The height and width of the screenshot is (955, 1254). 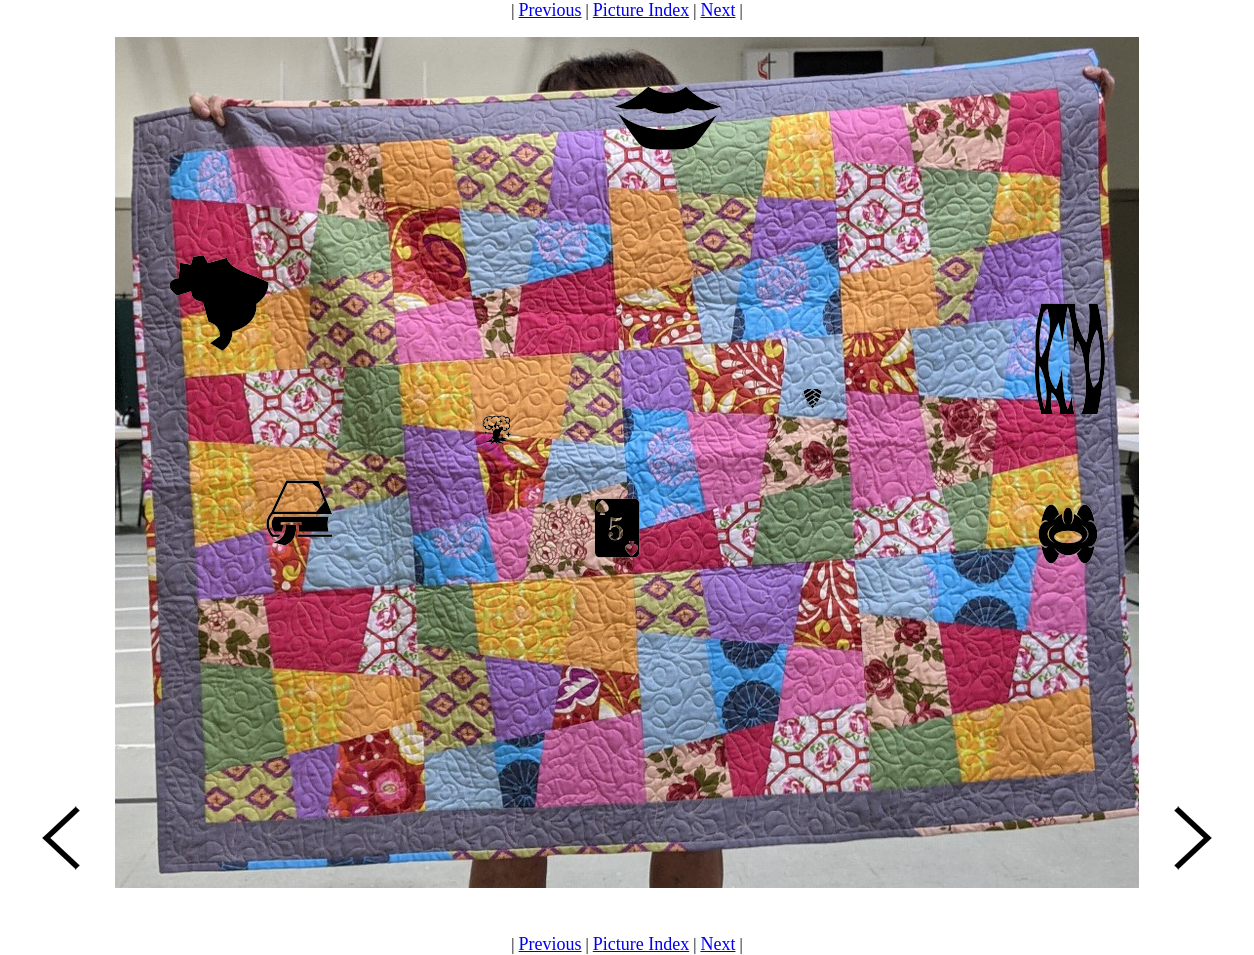 What do you see at coordinates (497, 430) in the screenshot?
I see `holy oak tree icon for fantasy or RPG game element` at bounding box center [497, 430].